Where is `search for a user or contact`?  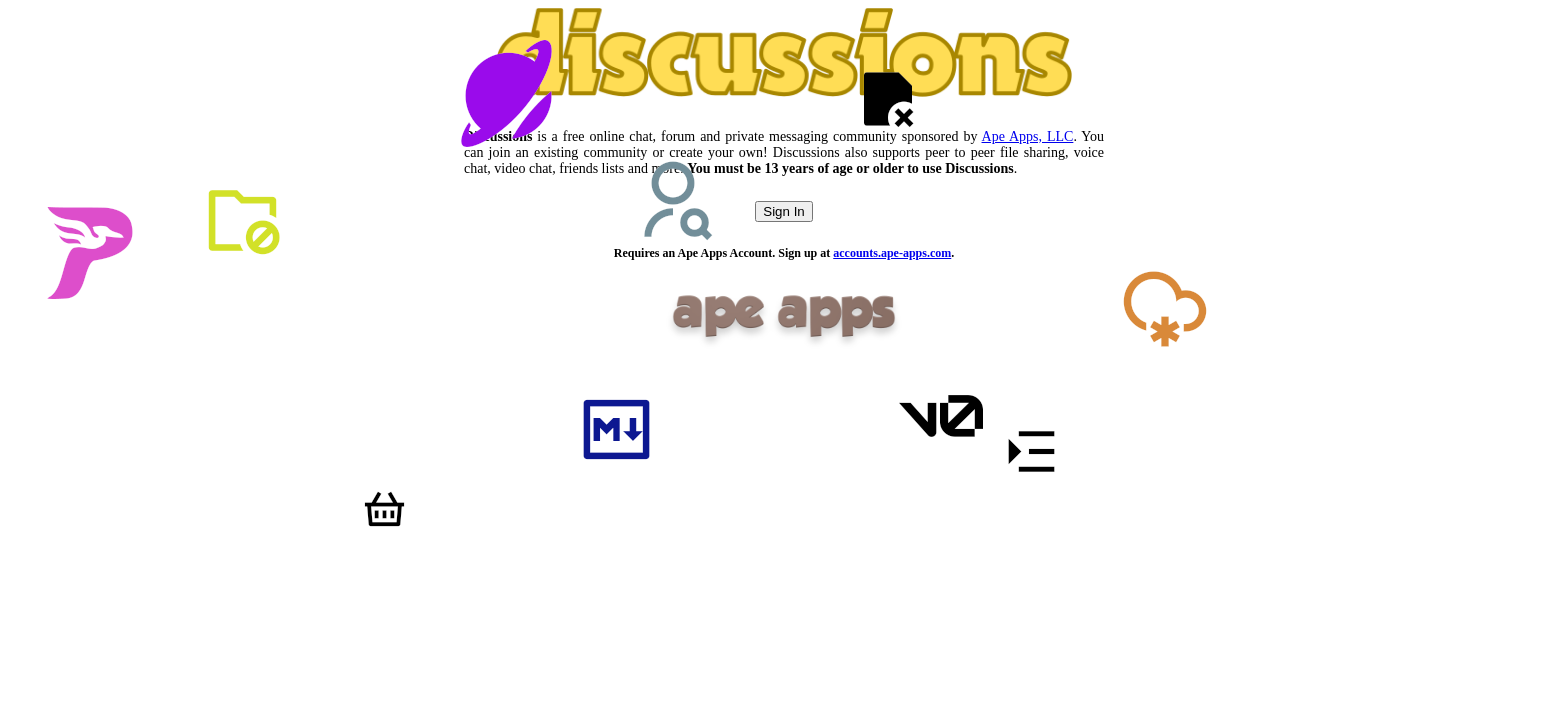 search for a user or contact is located at coordinates (673, 201).